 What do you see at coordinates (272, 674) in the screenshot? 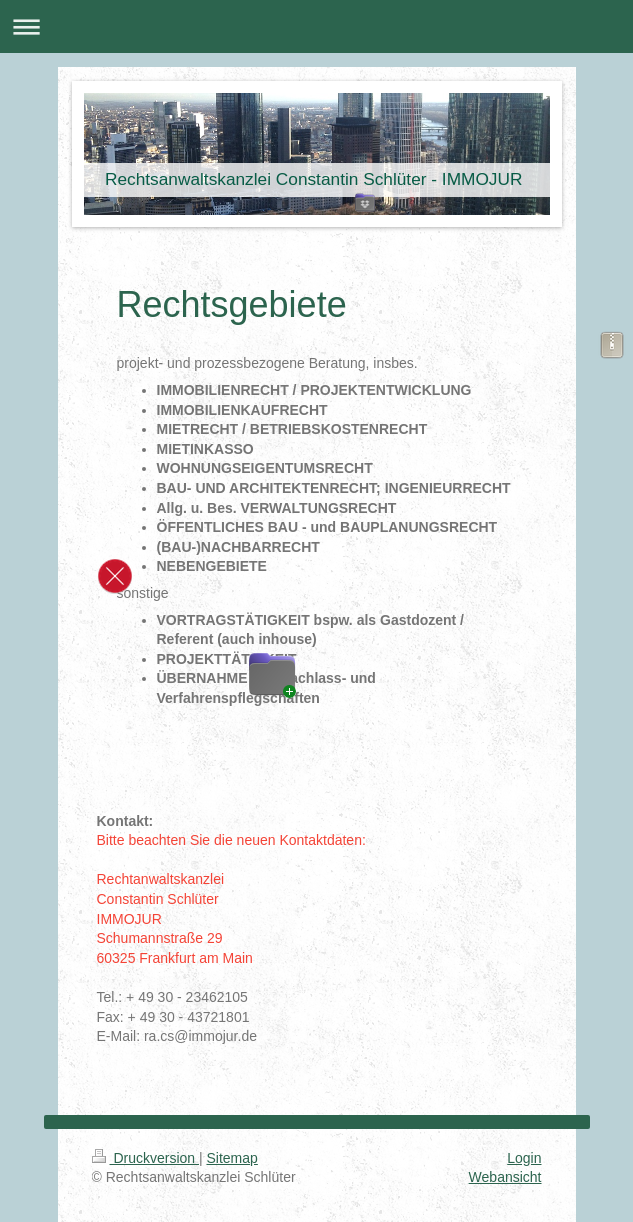
I see `create a new folder` at bounding box center [272, 674].